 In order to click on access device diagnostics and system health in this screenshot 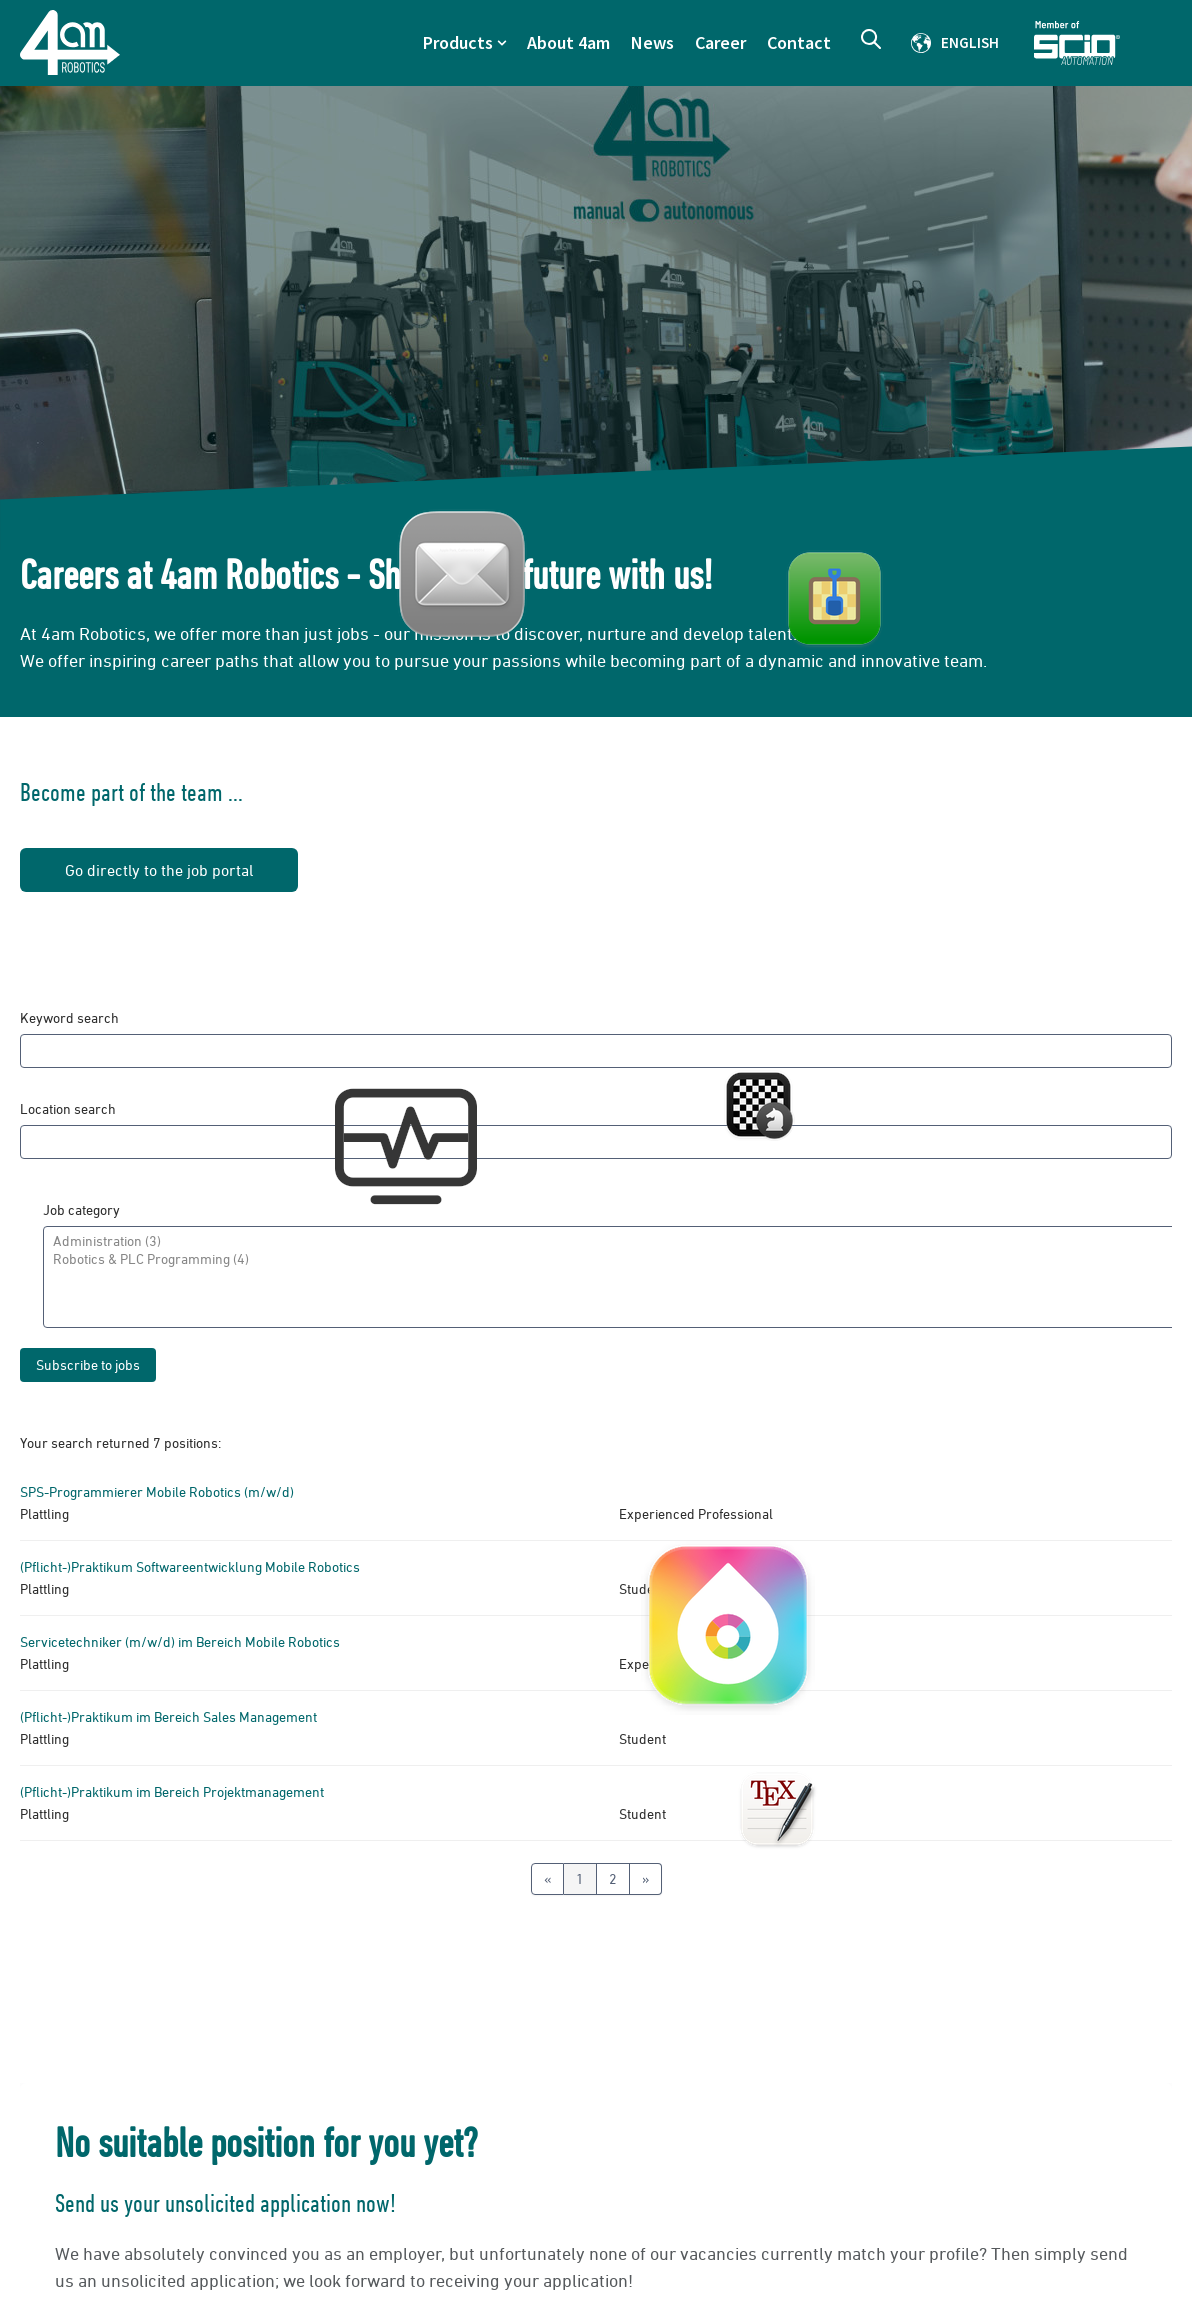, I will do `click(406, 1142)`.